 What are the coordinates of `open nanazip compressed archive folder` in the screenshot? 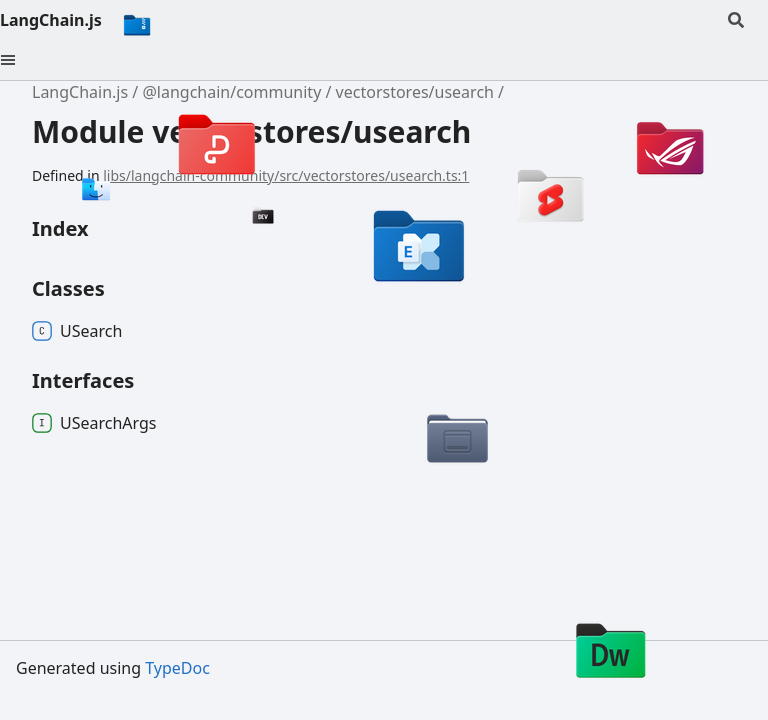 It's located at (137, 26).